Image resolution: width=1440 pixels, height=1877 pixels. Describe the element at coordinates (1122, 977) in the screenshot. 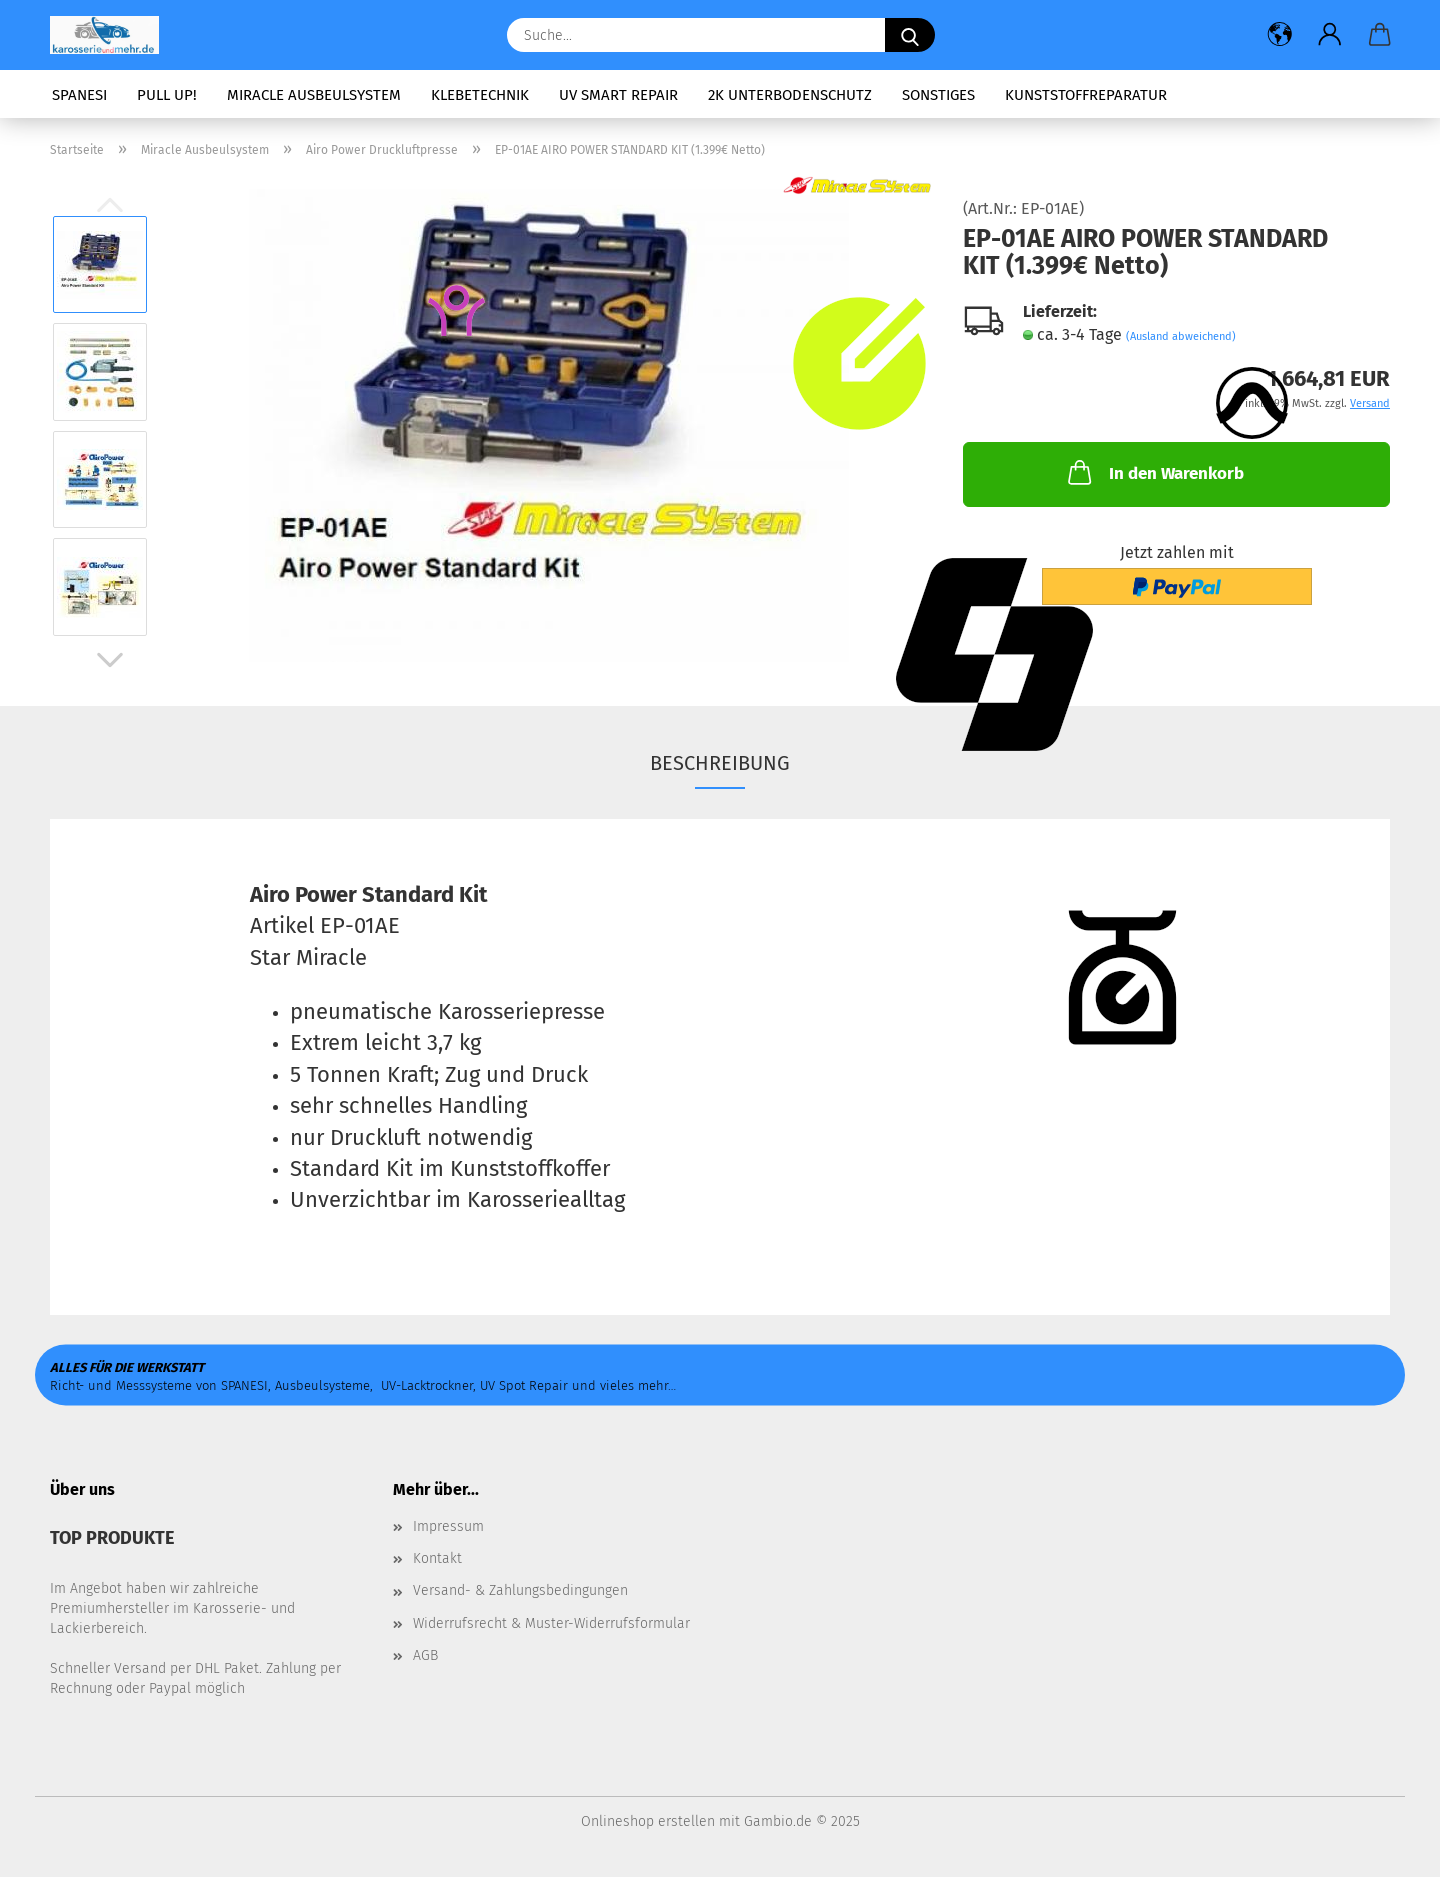

I see `access weight or measurement tools` at that location.